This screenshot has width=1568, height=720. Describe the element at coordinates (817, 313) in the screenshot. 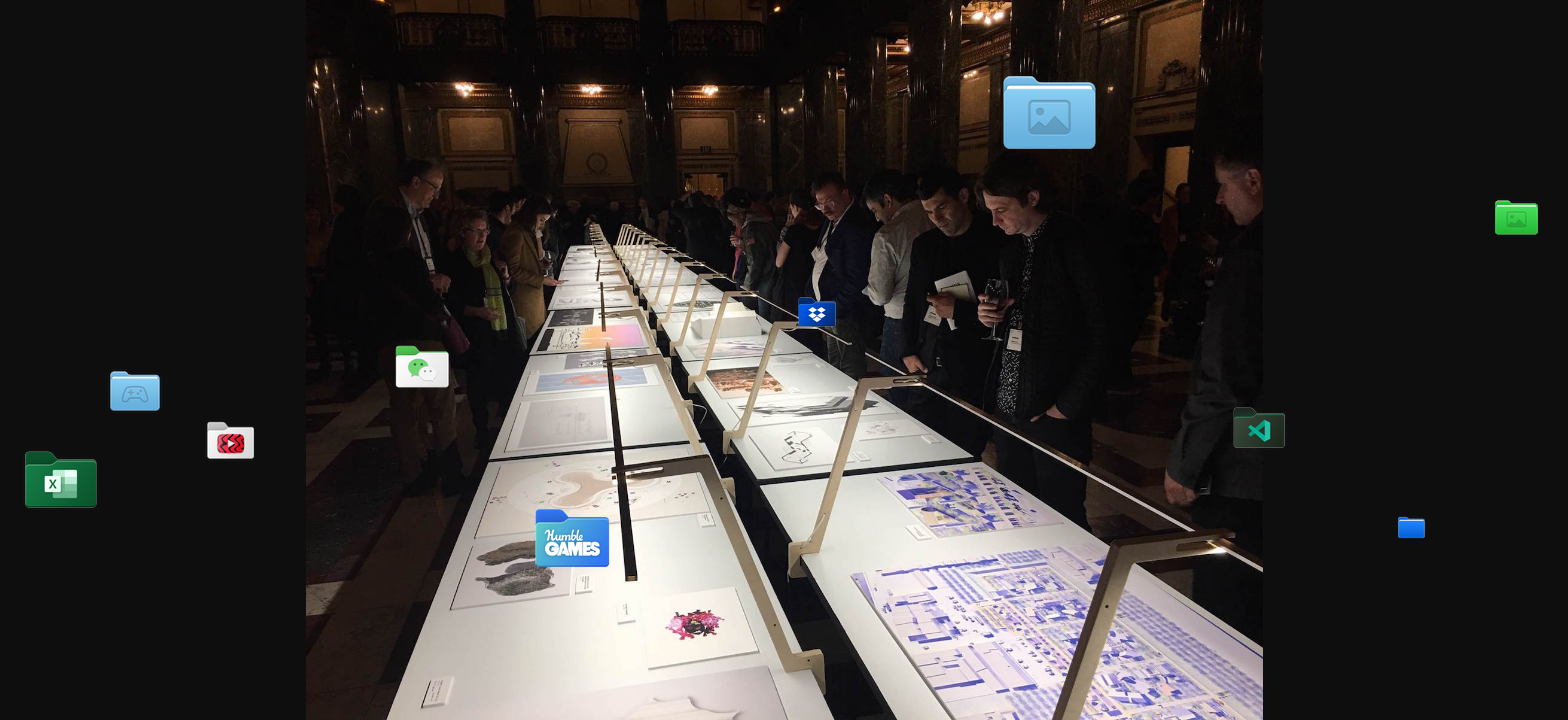

I see `open your Dropbox synced folder` at that location.